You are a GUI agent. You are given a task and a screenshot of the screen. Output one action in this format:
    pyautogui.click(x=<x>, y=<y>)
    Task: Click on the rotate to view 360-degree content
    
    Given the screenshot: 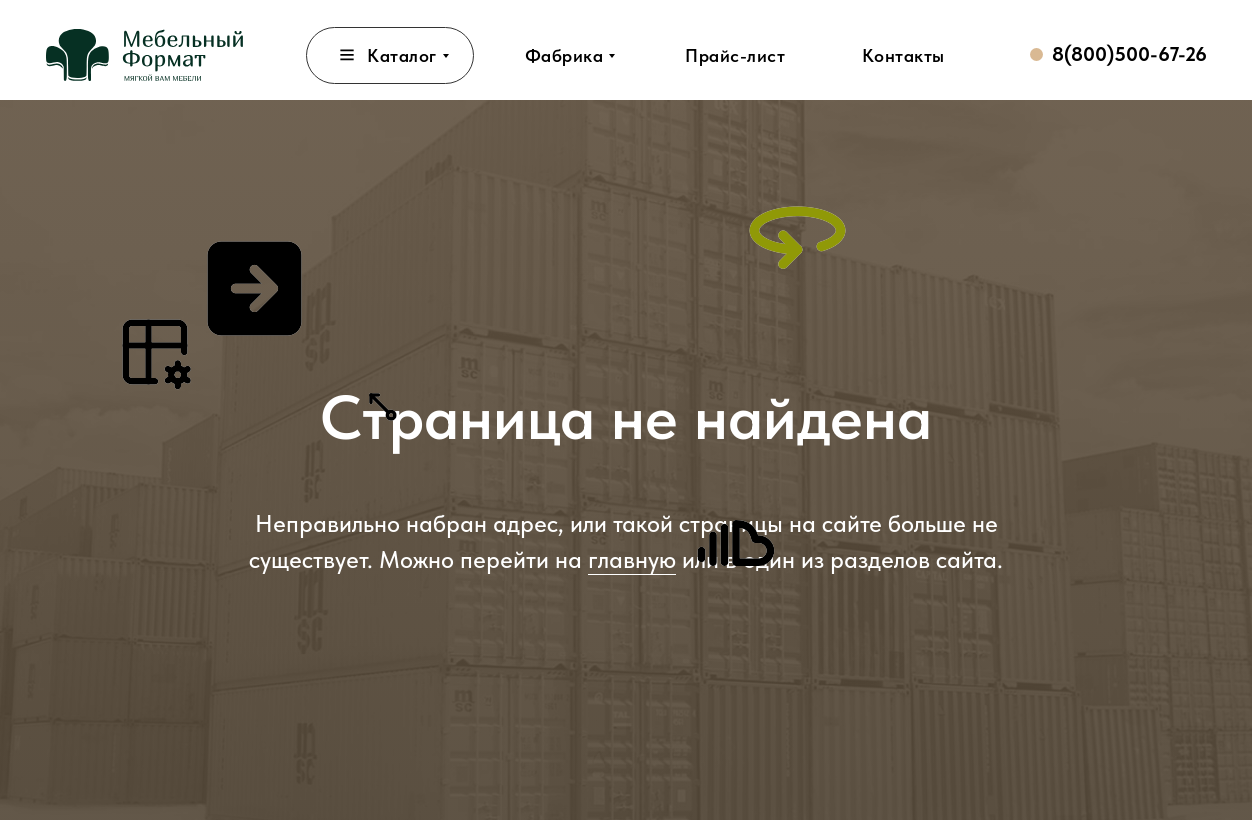 What is the action you would take?
    pyautogui.click(x=797, y=230)
    